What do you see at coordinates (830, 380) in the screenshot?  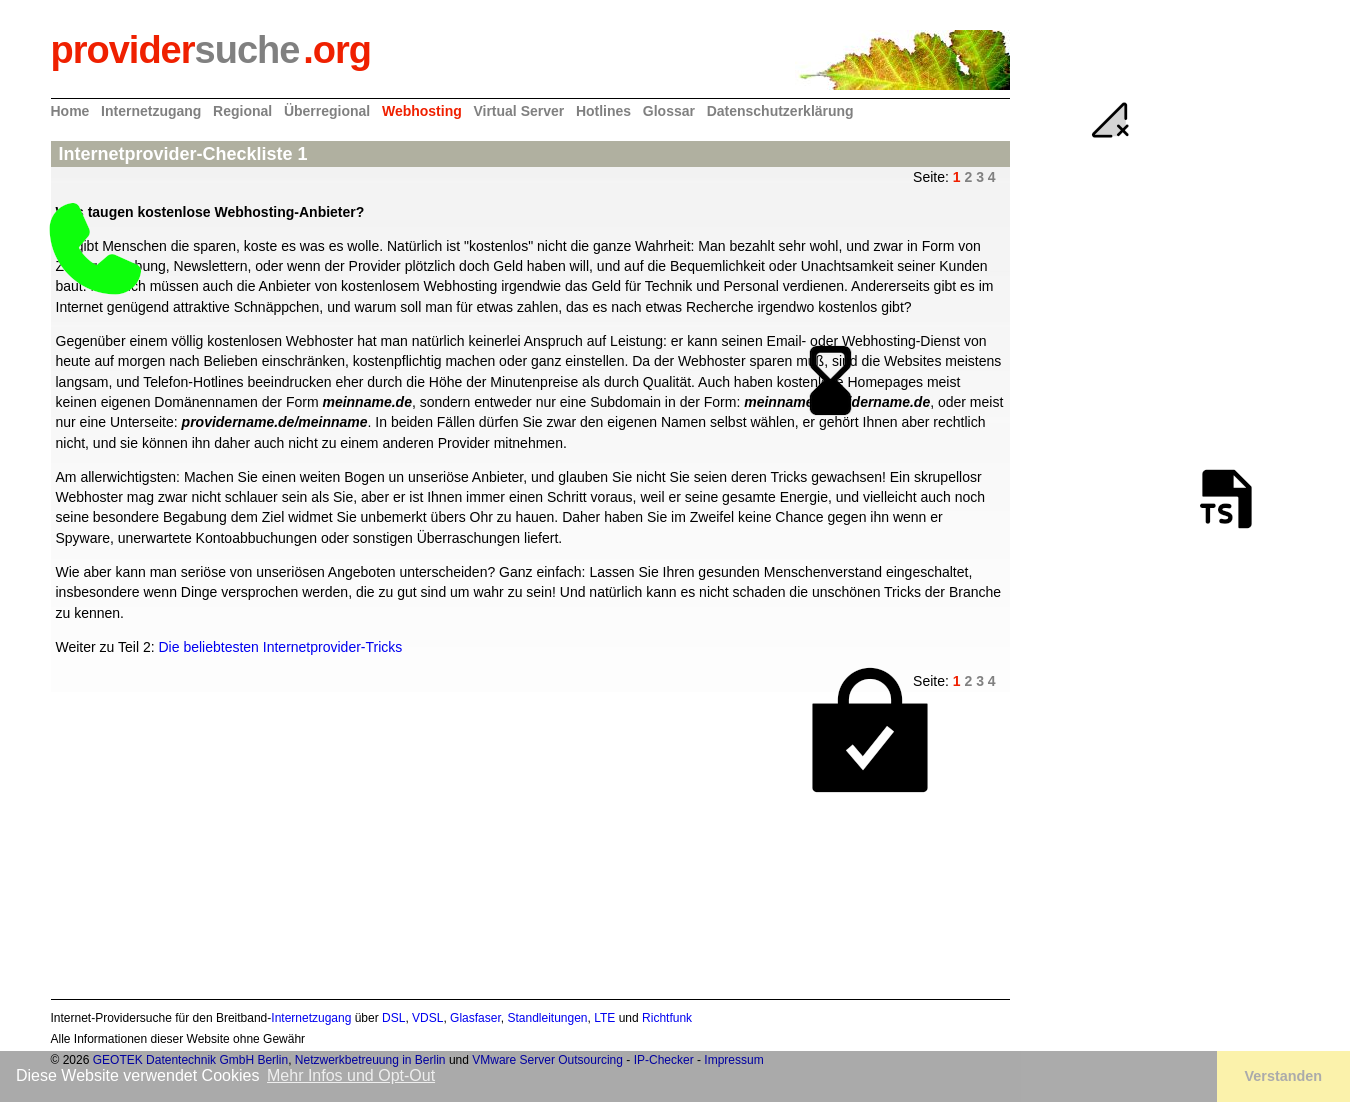 I see `indicates time remaining or countdown in progress` at bounding box center [830, 380].